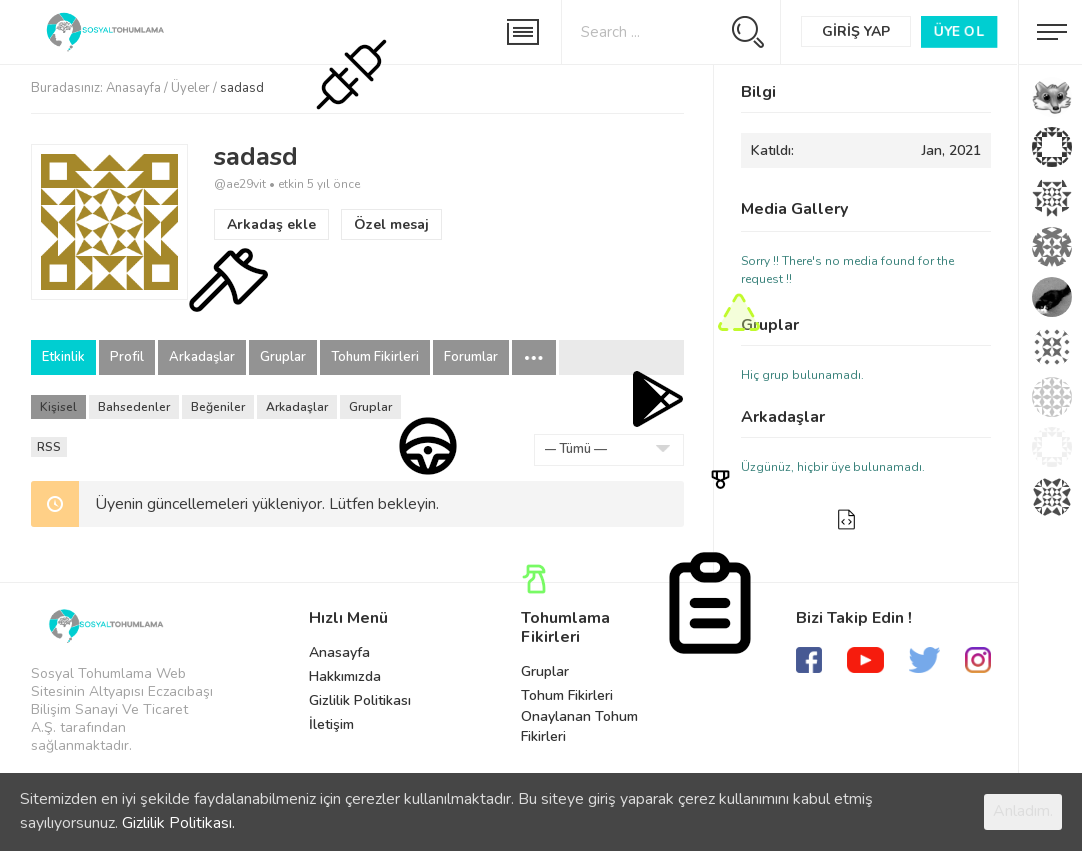  What do you see at coordinates (653, 399) in the screenshot?
I see `open google play store` at bounding box center [653, 399].